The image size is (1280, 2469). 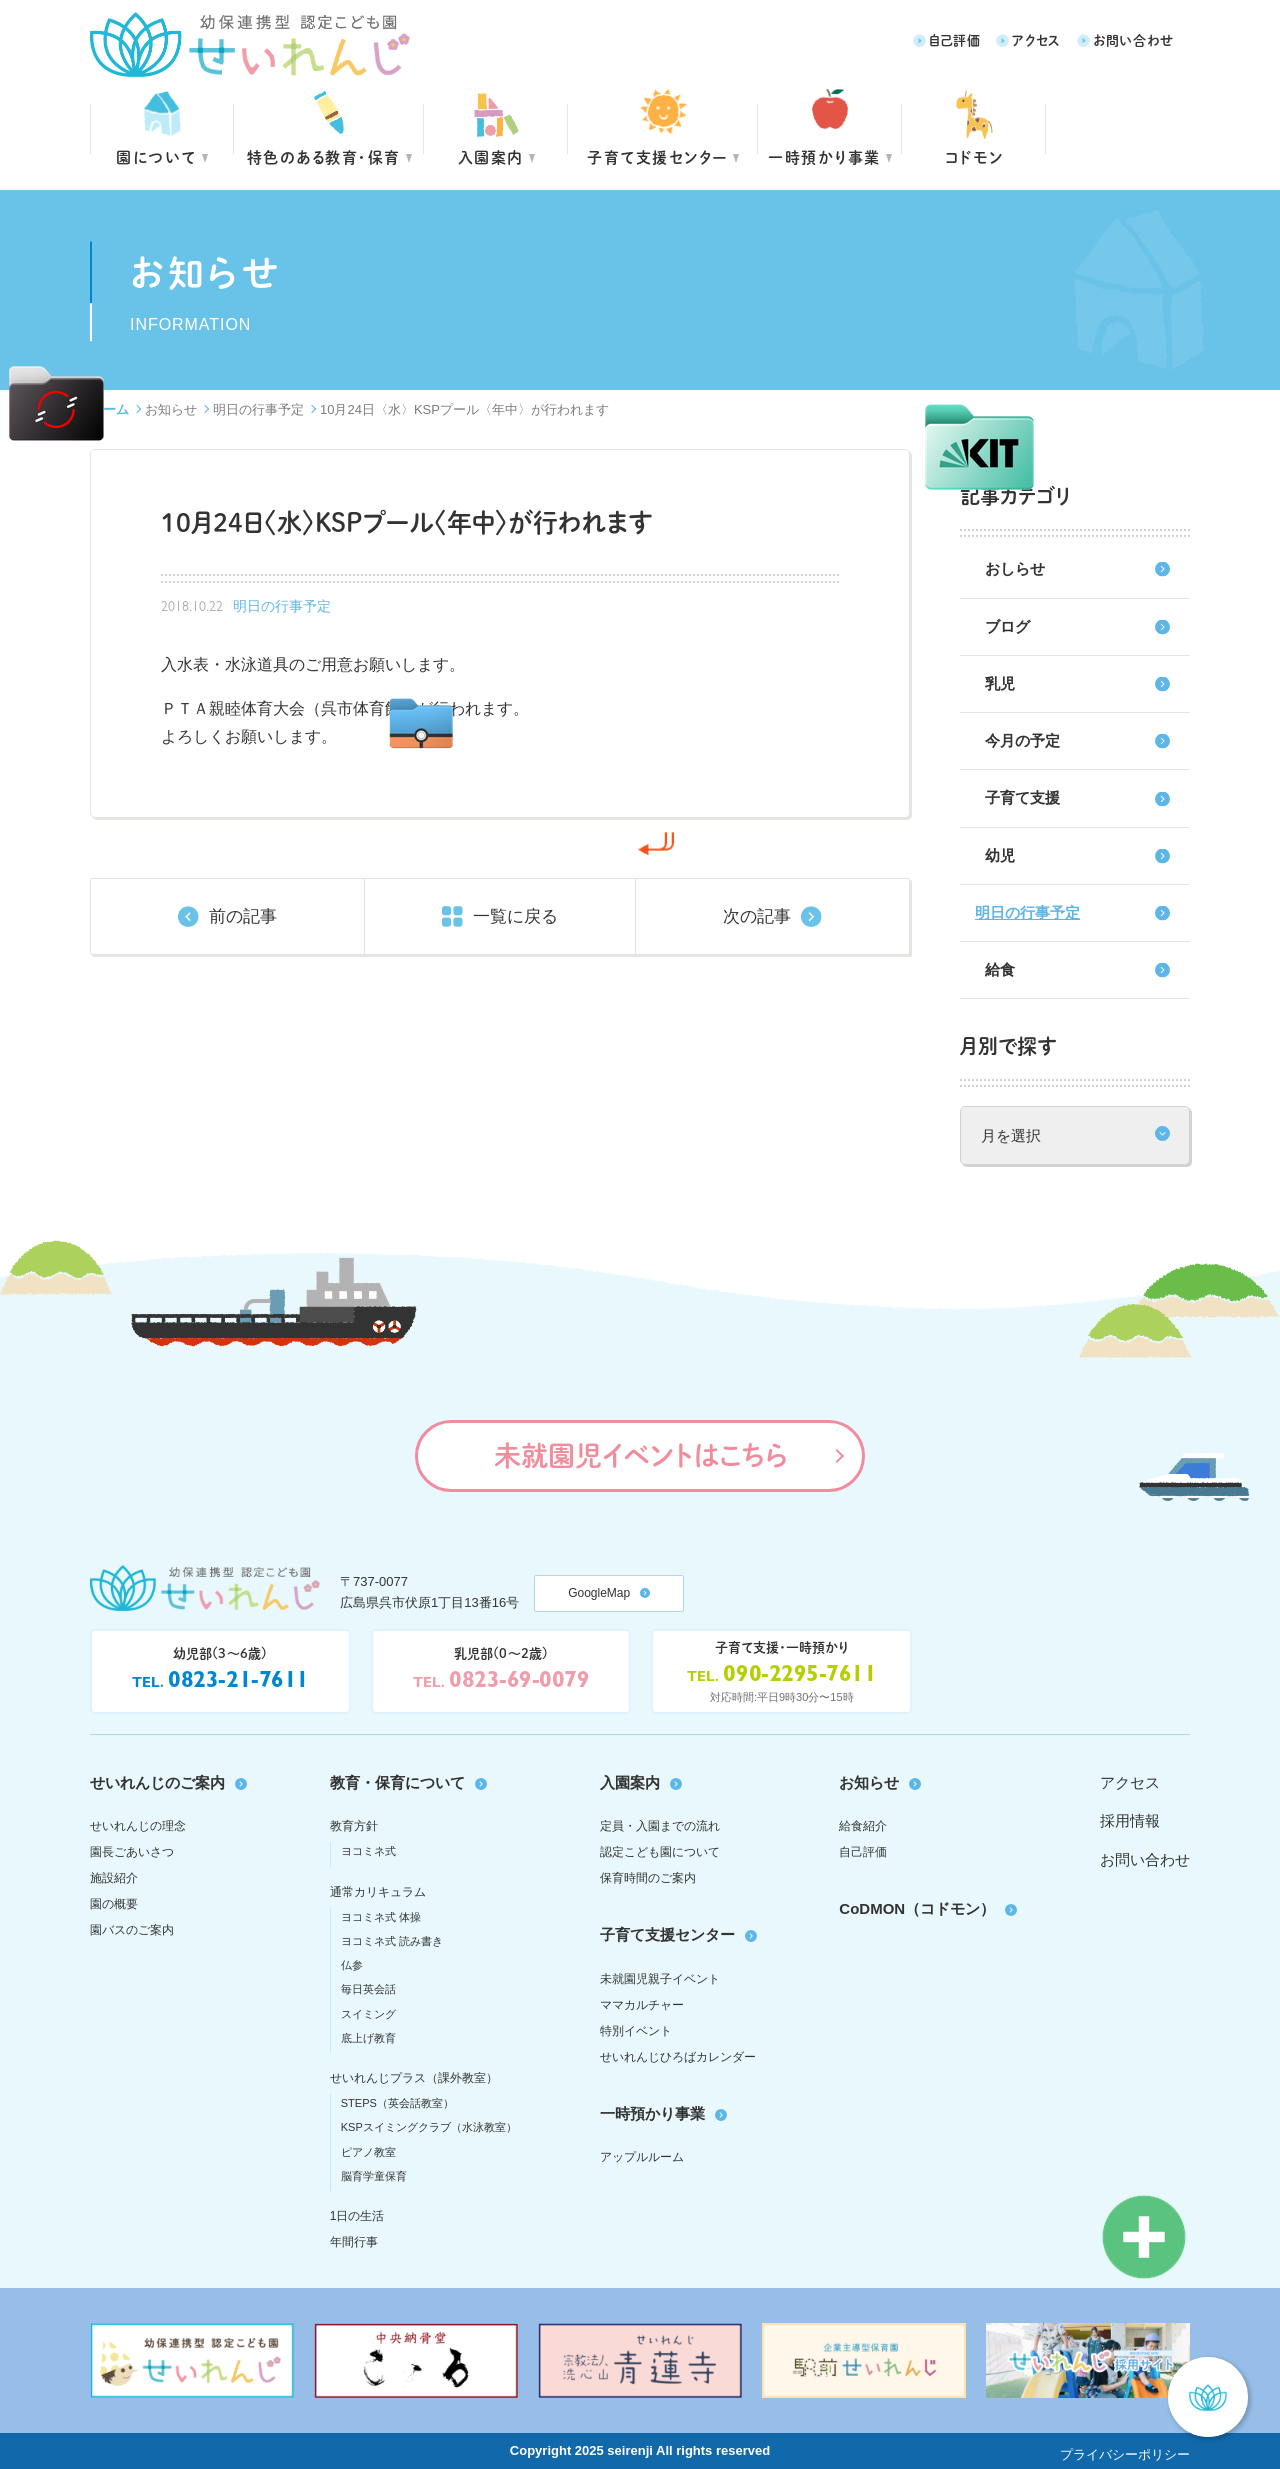 I want to click on folder containing OpenShift project files, so click(x=56, y=406).